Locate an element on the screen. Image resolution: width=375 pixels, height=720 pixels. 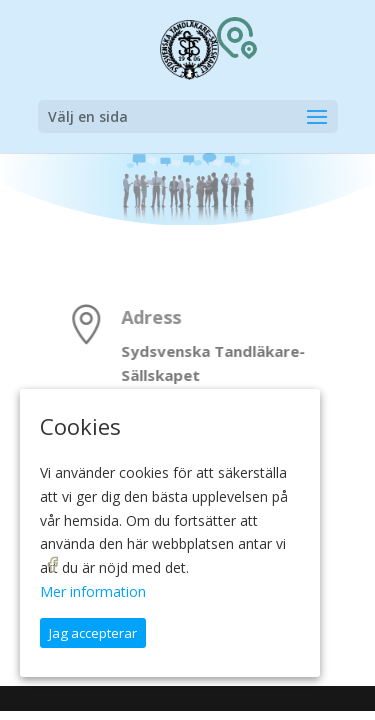
add a new location pin is located at coordinates (235, 37).